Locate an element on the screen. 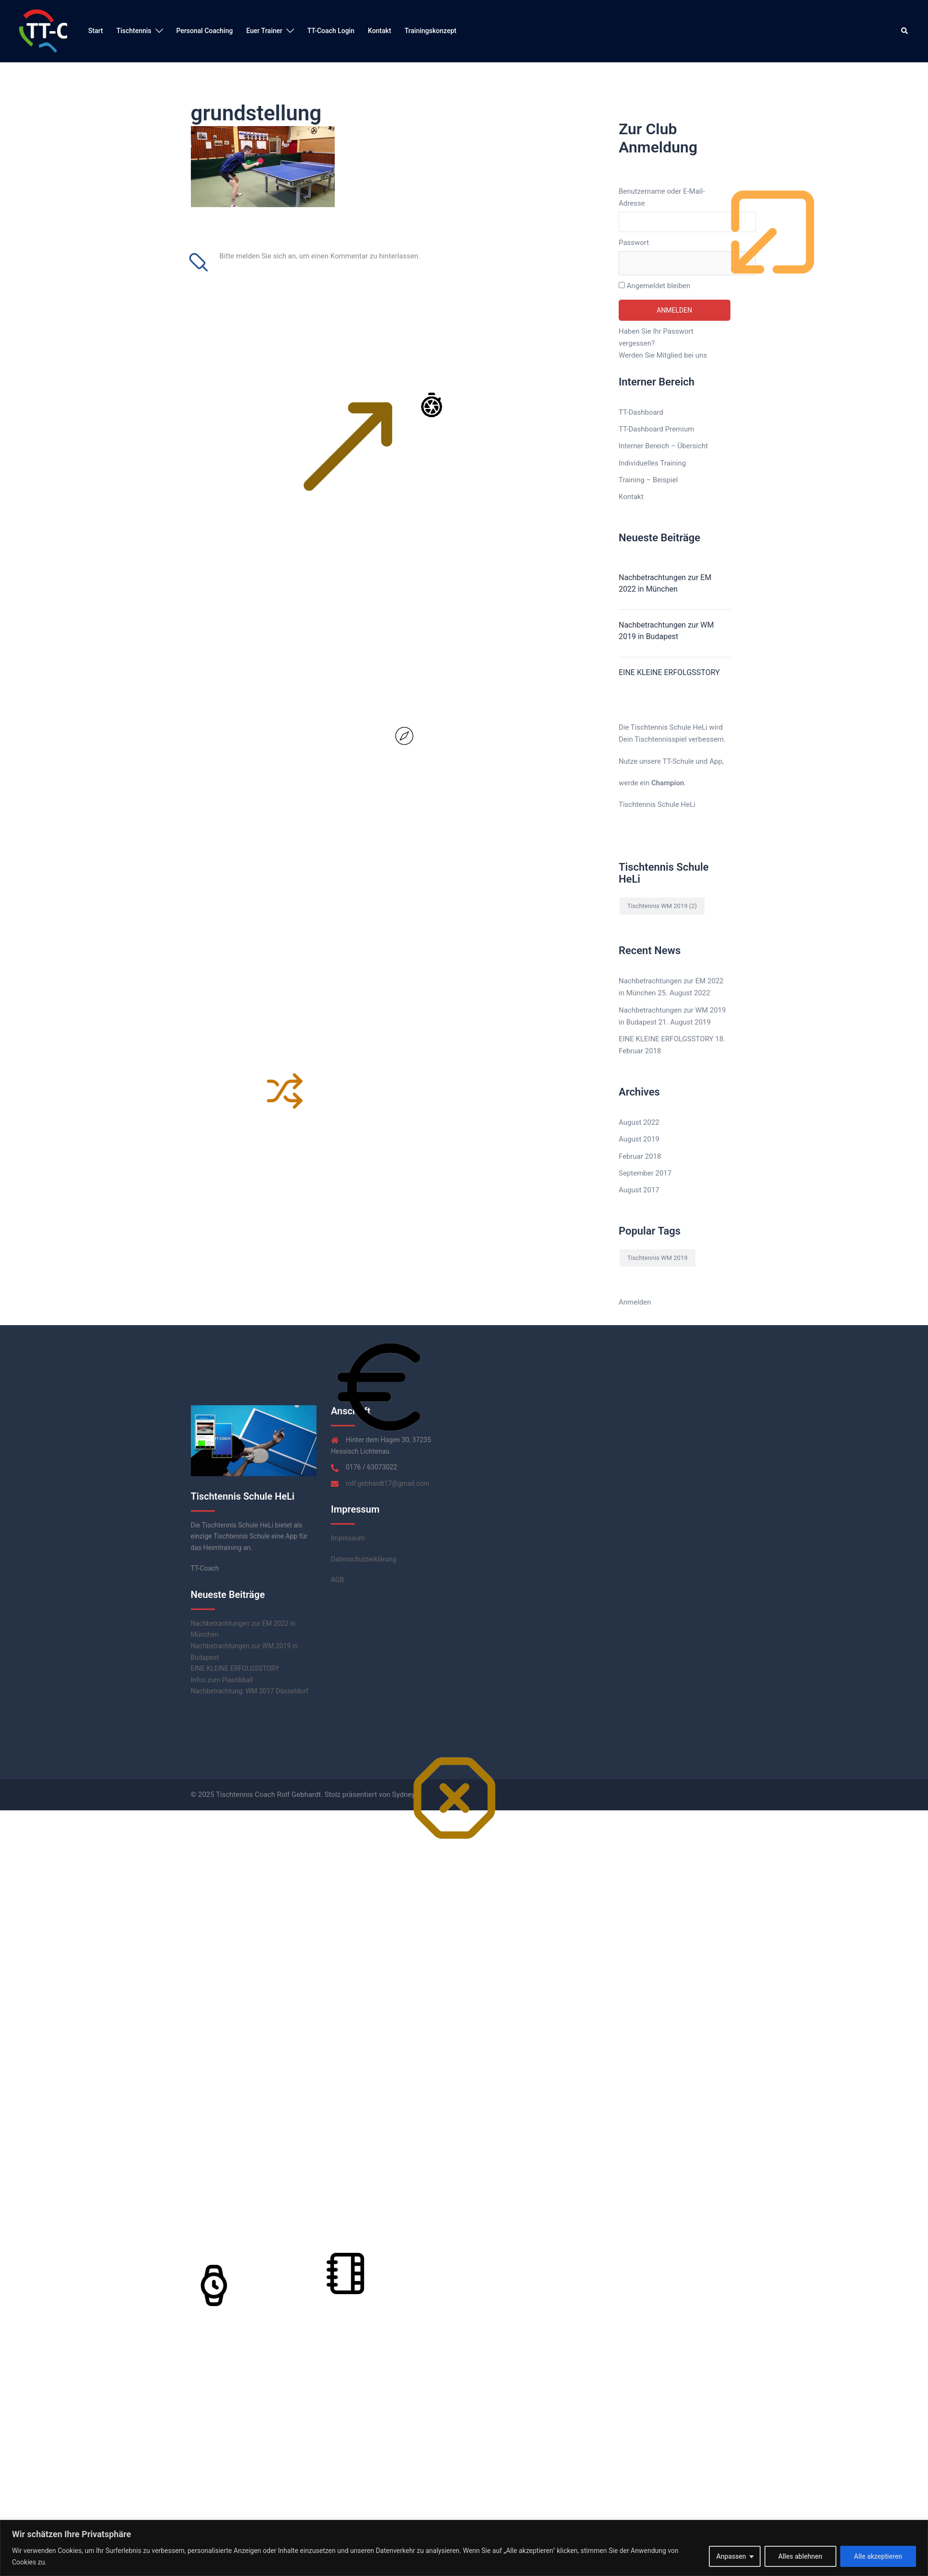 The width and height of the screenshot is (928, 2576). move item to upper right position is located at coordinates (348, 446).